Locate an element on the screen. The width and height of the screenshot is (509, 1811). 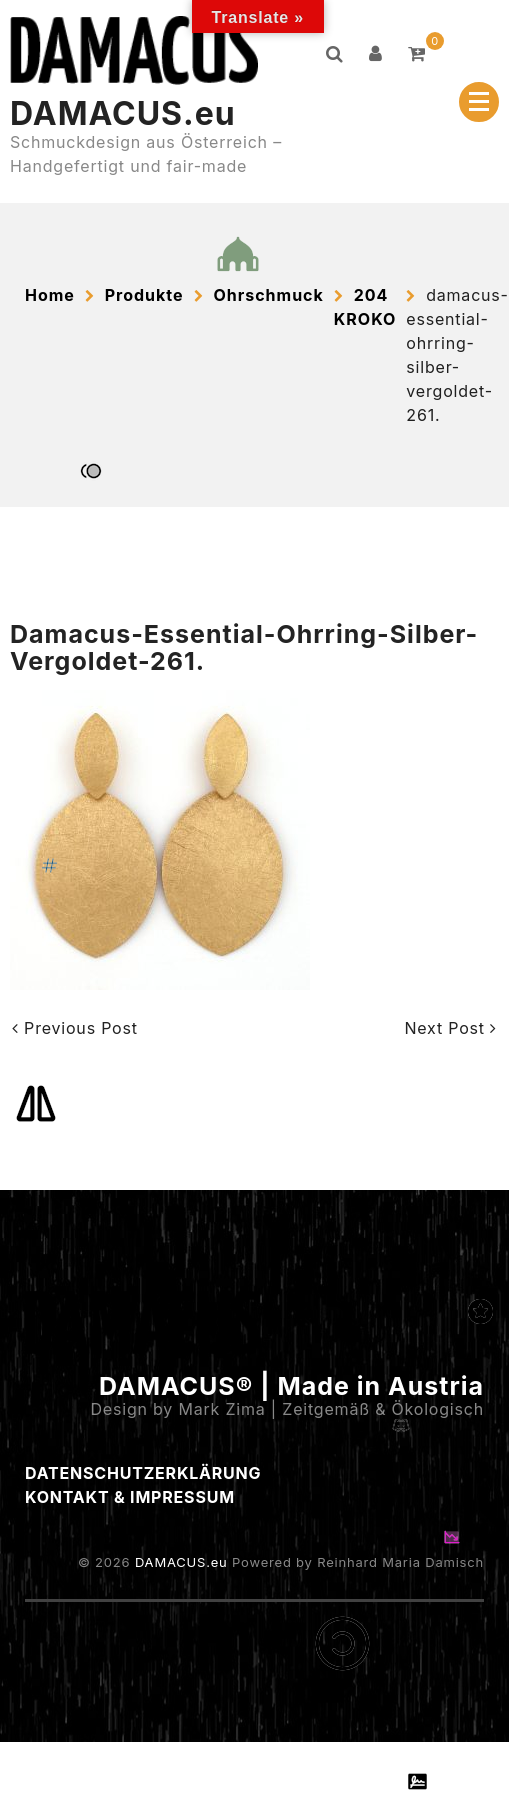
view declining trend data is located at coordinates (452, 1537).